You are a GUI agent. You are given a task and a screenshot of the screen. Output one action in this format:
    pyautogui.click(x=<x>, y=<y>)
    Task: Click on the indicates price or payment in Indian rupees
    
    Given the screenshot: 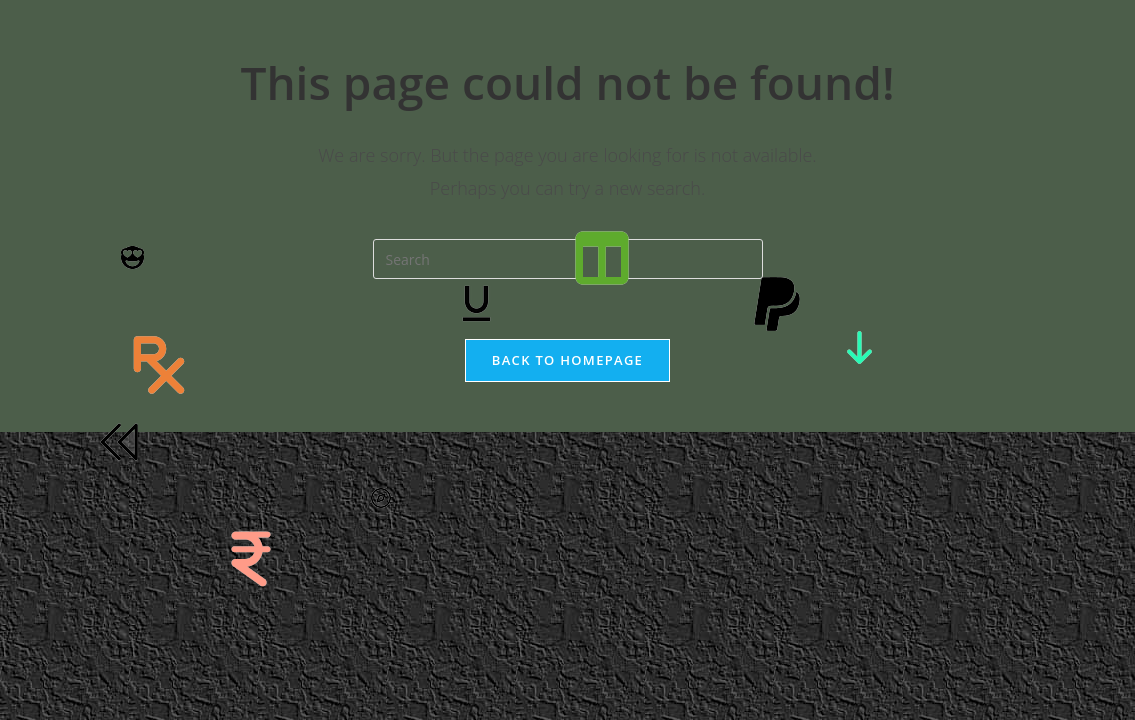 What is the action you would take?
    pyautogui.click(x=251, y=559)
    